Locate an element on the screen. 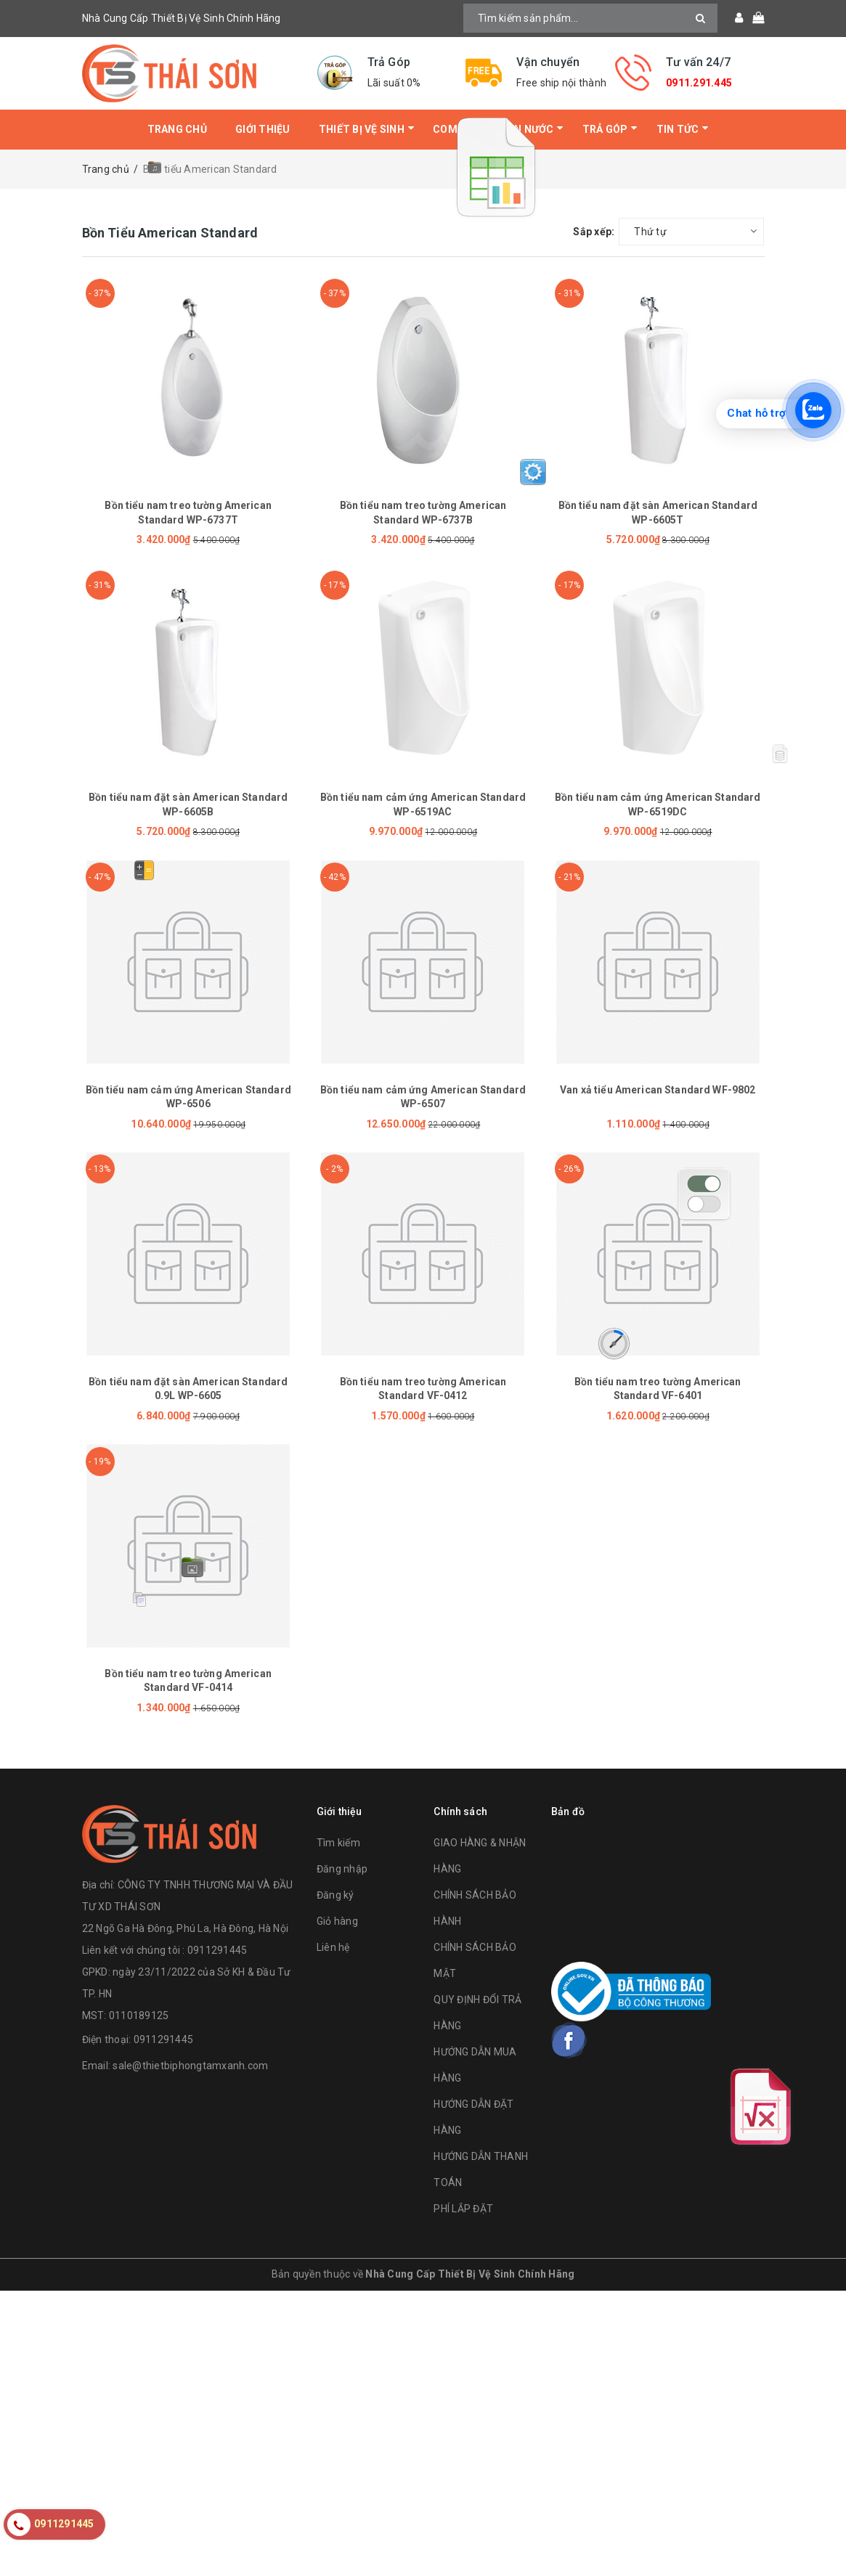  open a spreadsheet file is located at coordinates (496, 167).